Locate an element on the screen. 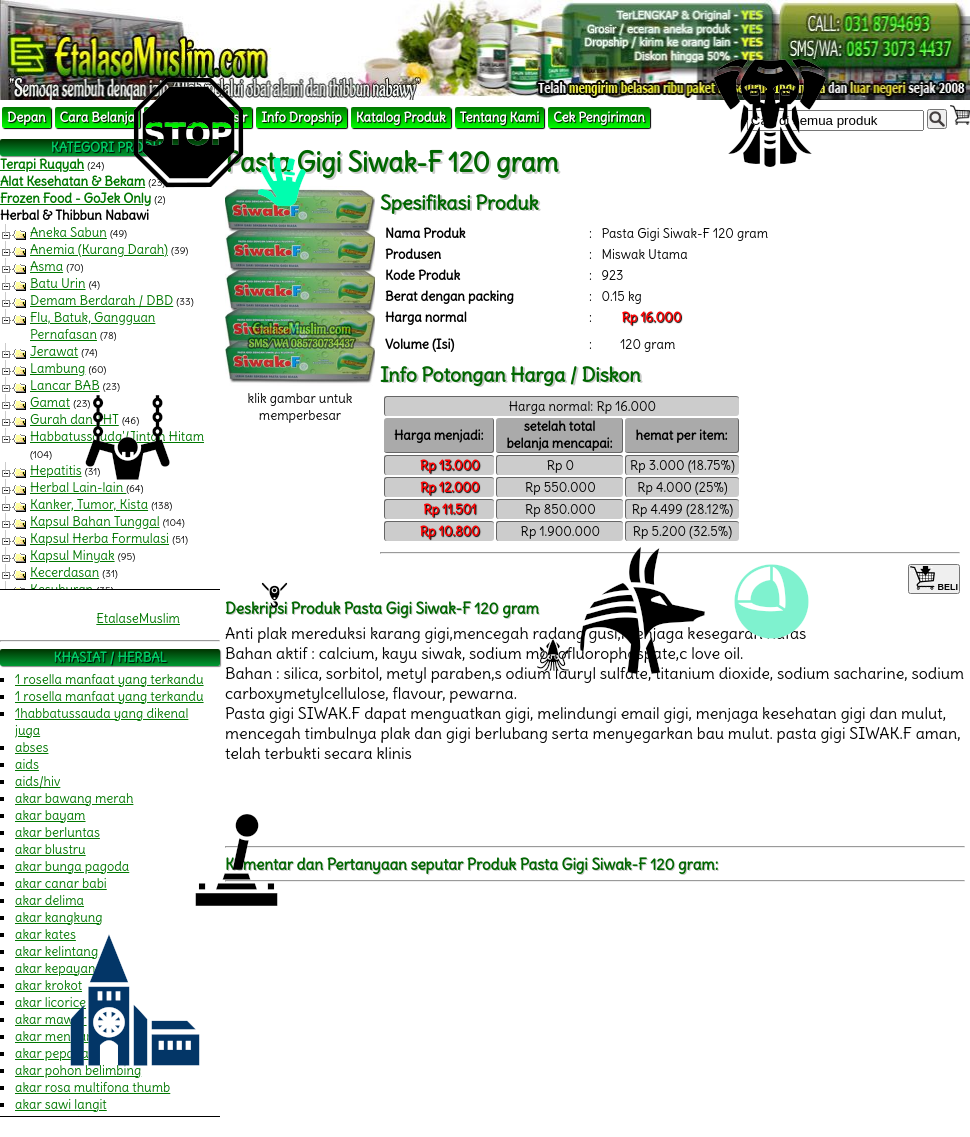  stop or halt current action is located at coordinates (188, 132).